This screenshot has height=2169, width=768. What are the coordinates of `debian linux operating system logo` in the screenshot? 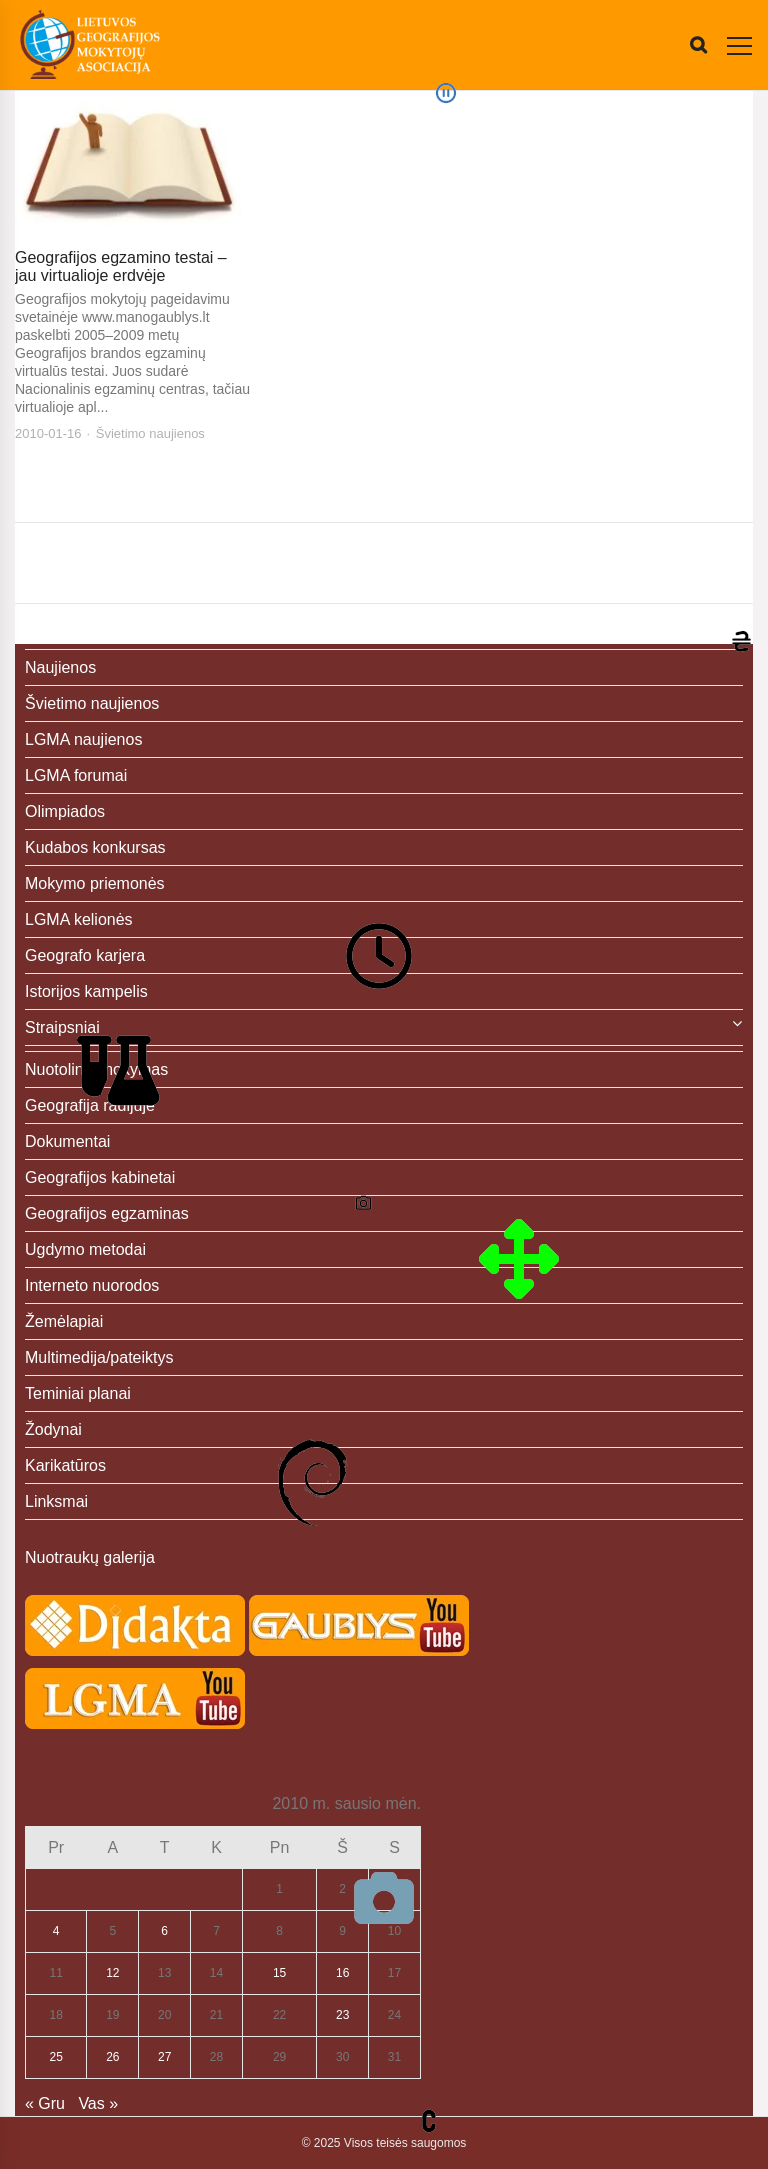 It's located at (312, 1482).